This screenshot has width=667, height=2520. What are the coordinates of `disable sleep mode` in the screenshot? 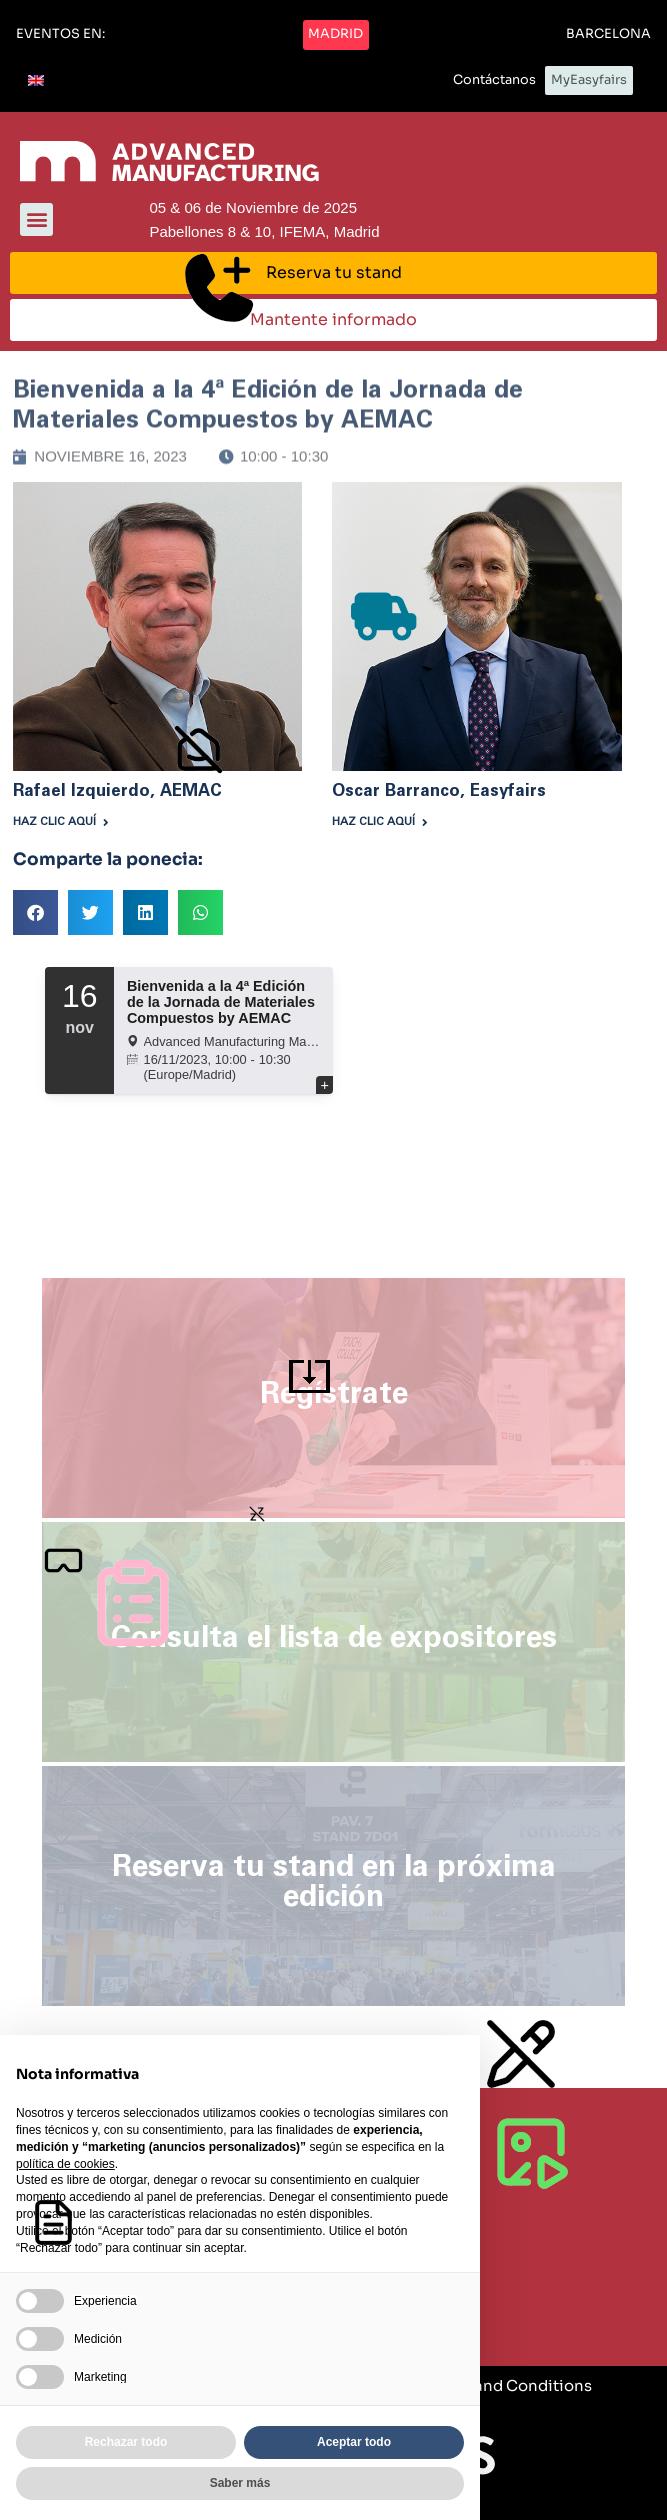 It's located at (257, 1514).